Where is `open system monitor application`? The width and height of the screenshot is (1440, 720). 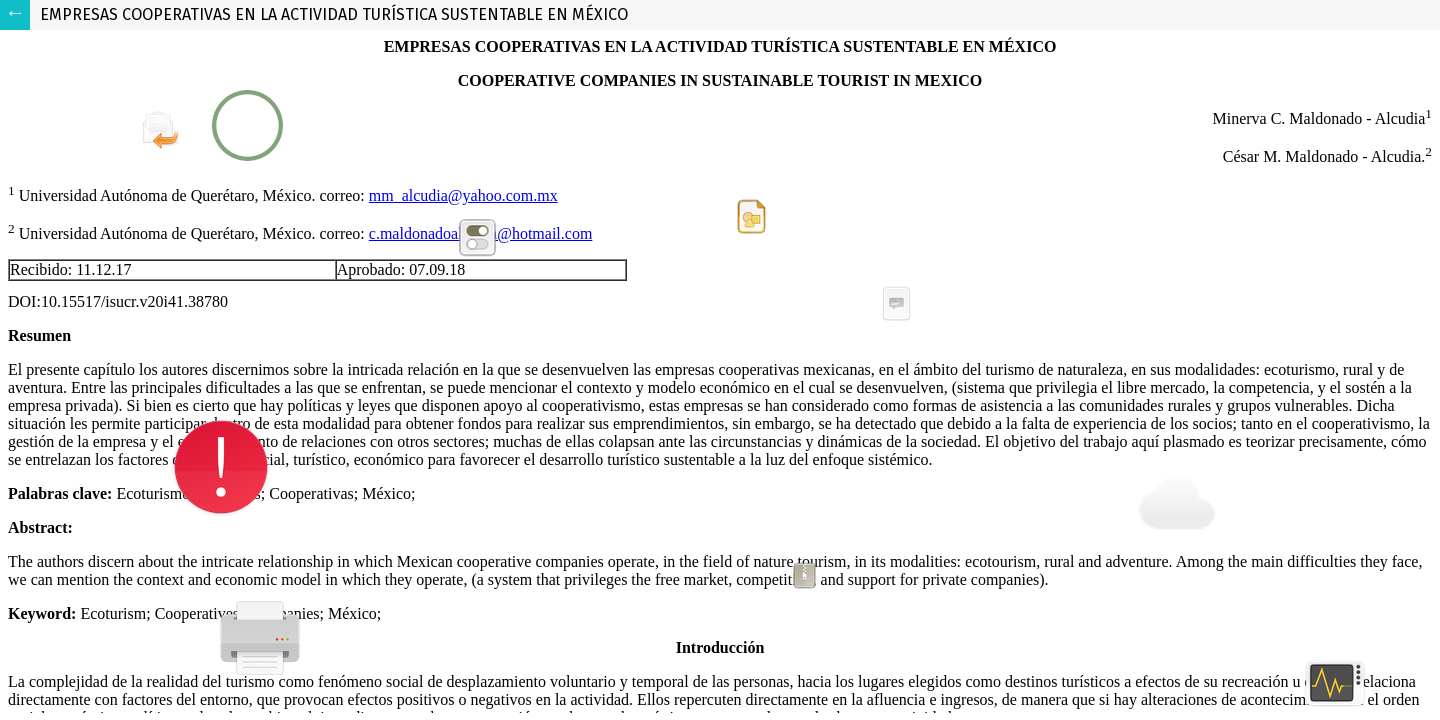 open system monitor application is located at coordinates (1335, 683).